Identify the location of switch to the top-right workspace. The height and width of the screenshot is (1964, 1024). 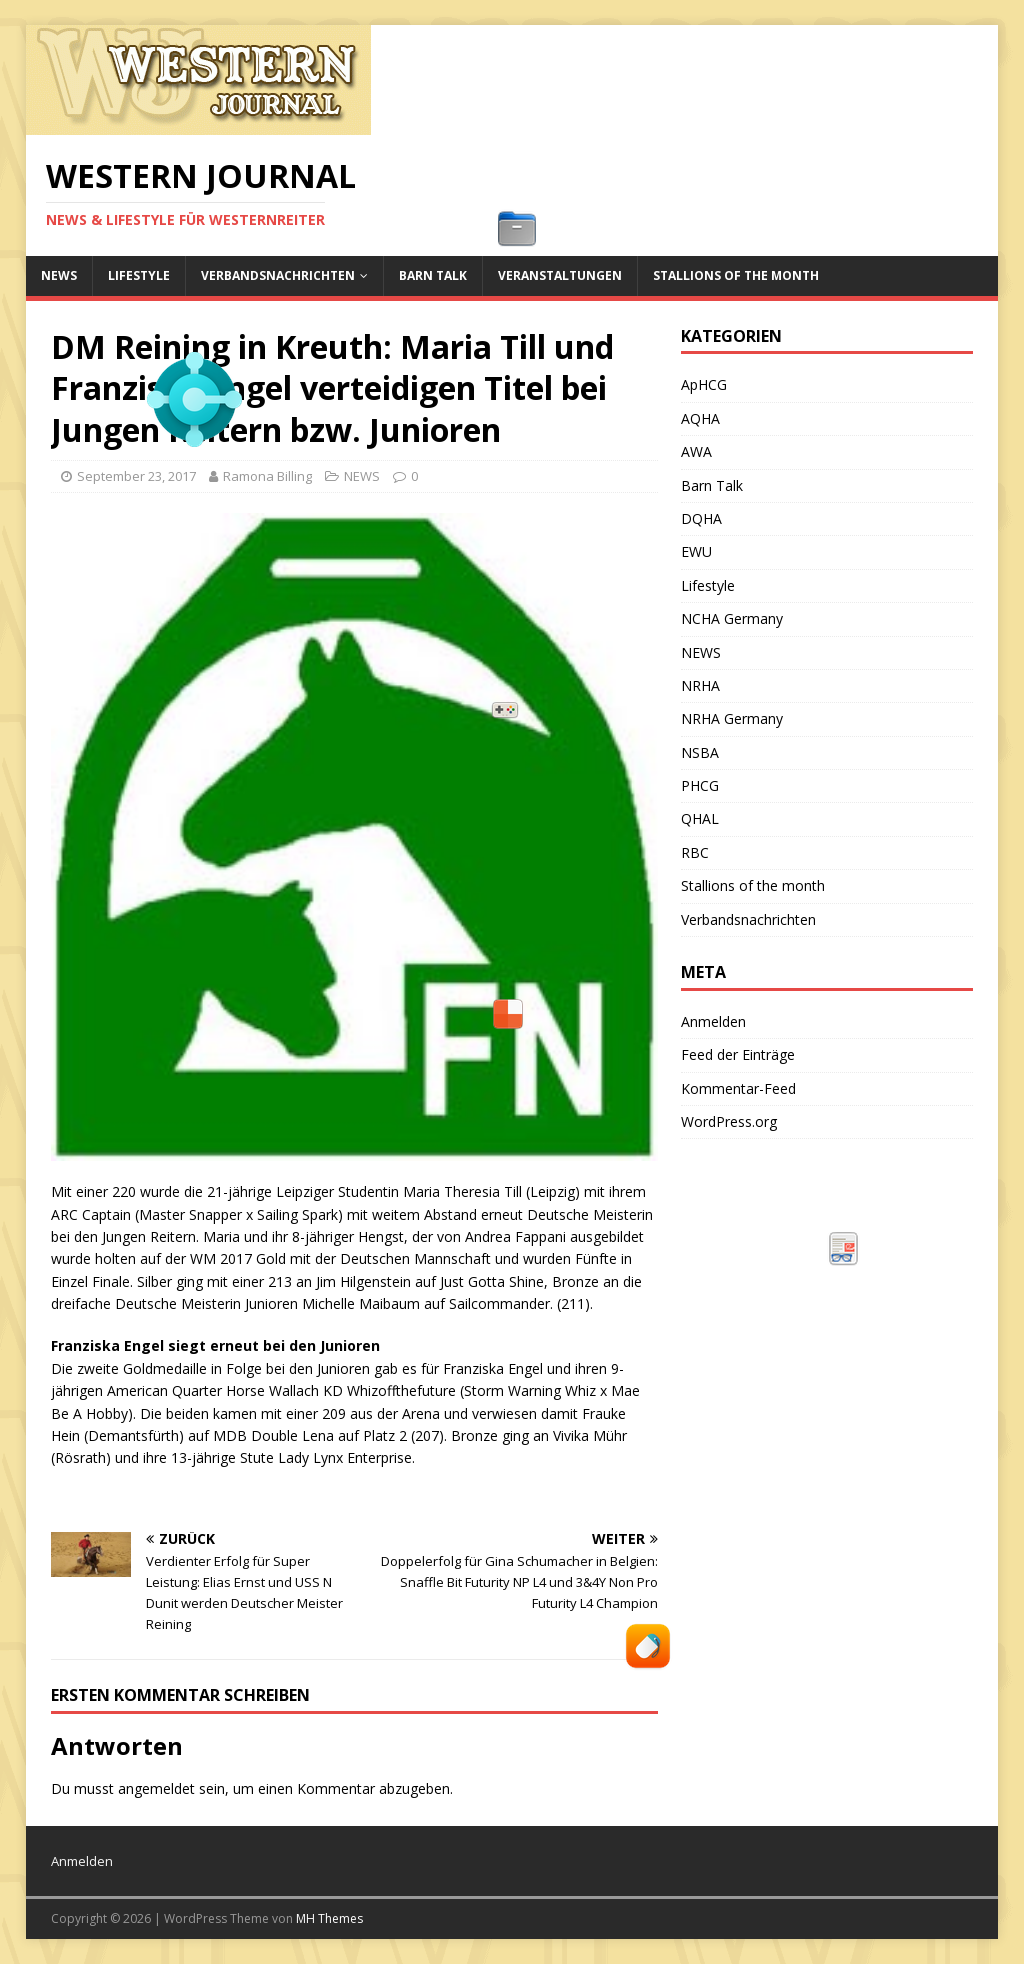
(508, 1014).